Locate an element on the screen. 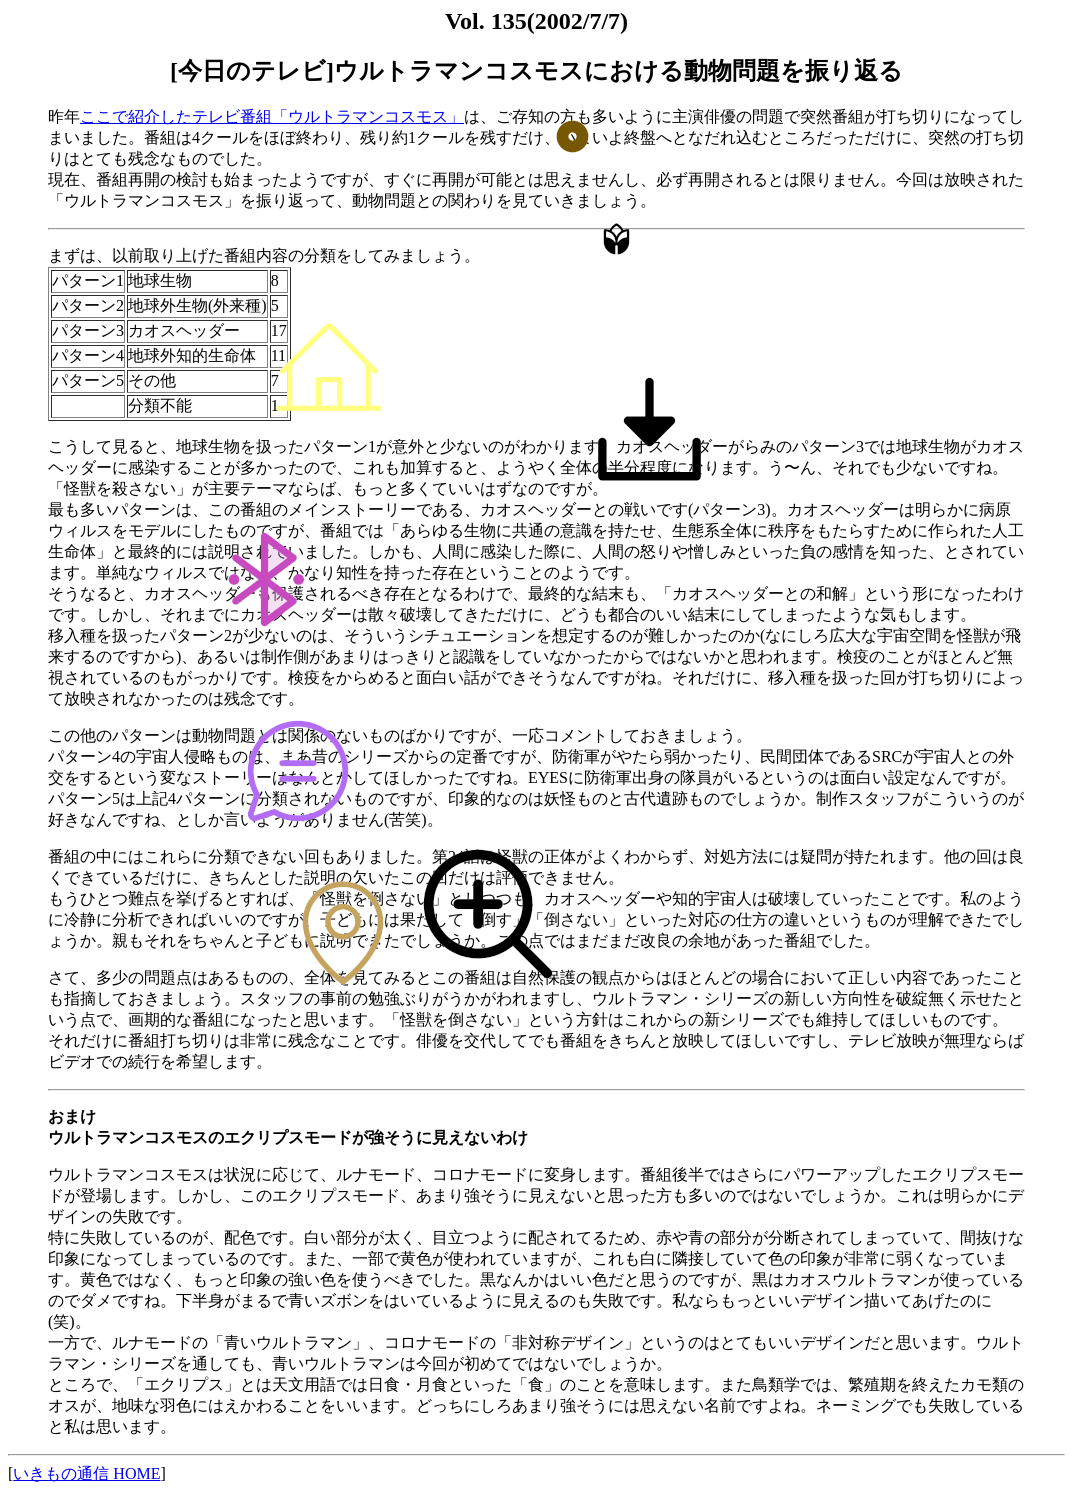 This screenshot has width=1073, height=1493. download a file to your device is located at coordinates (649, 433).